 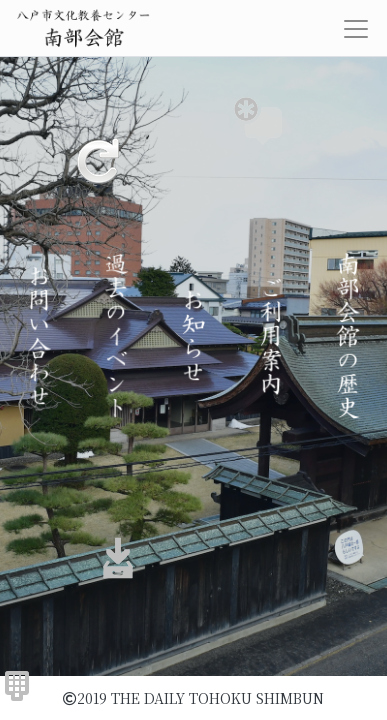 I want to click on save the current document, so click(x=118, y=558).